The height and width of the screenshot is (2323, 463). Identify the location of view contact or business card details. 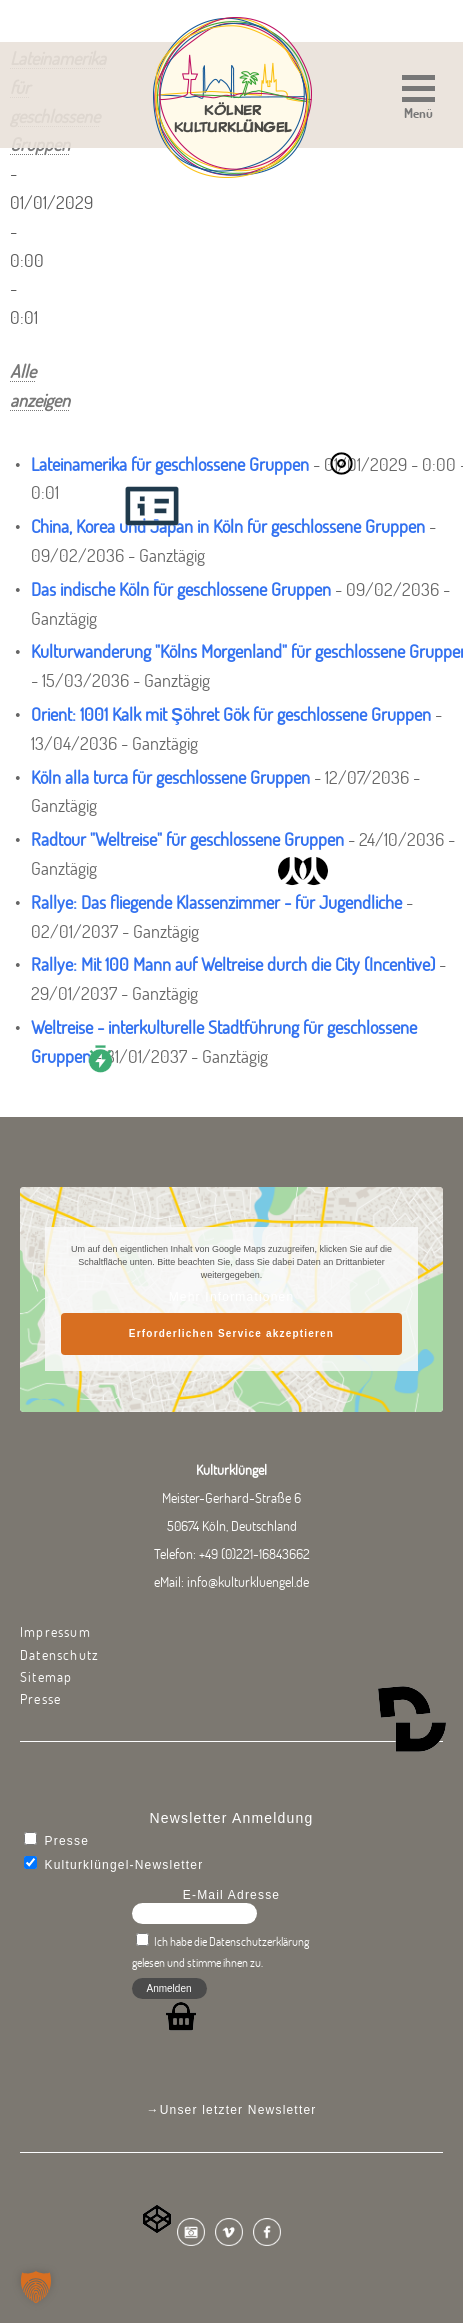
(152, 506).